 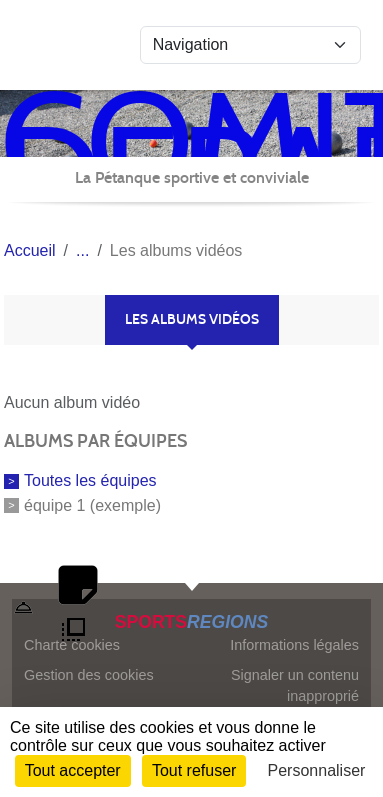 I want to click on request room service or hotel amenities, so click(x=23, y=607).